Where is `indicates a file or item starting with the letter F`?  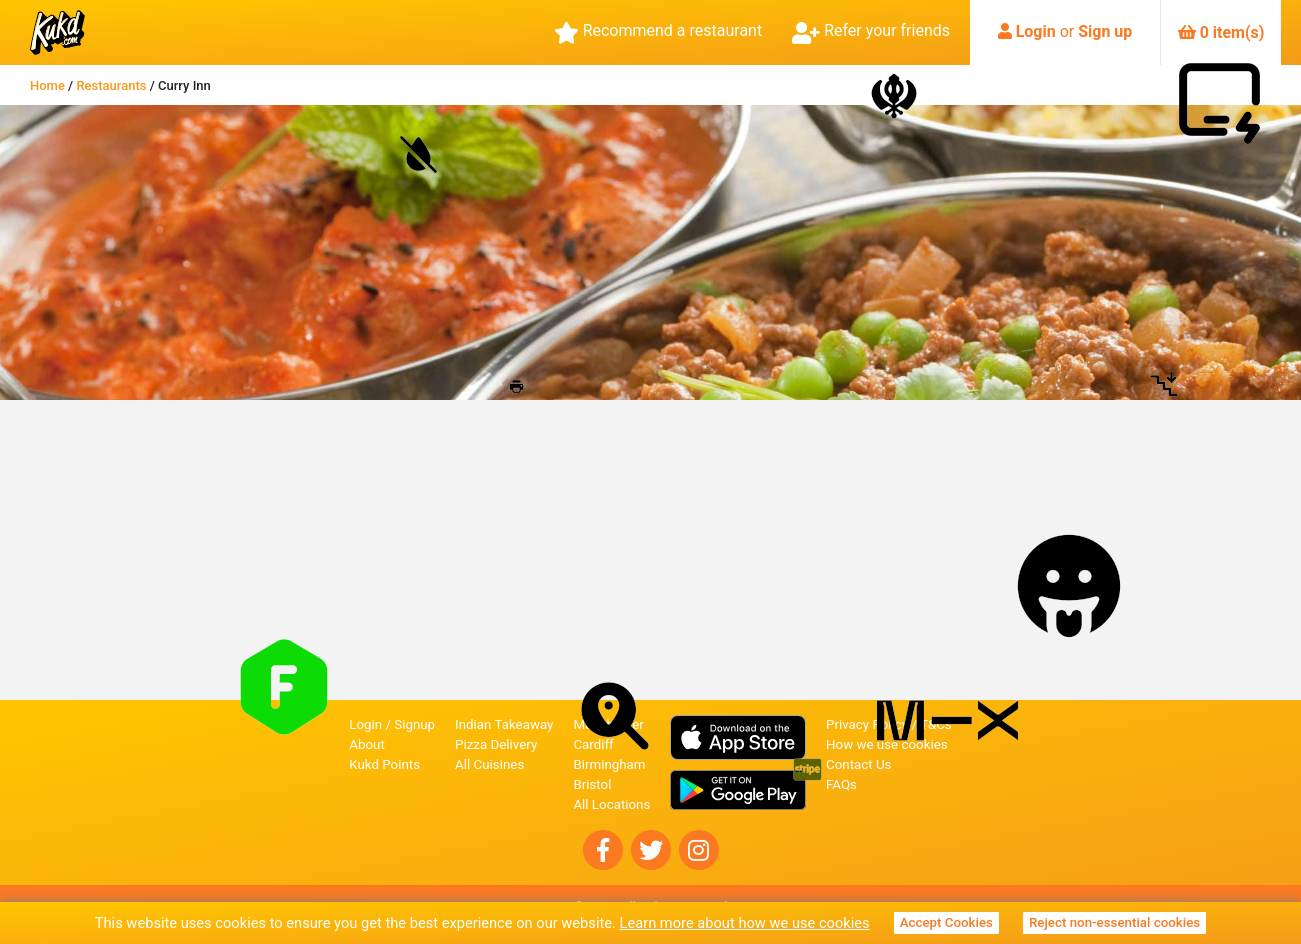 indicates a file or item starting with the letter F is located at coordinates (284, 687).